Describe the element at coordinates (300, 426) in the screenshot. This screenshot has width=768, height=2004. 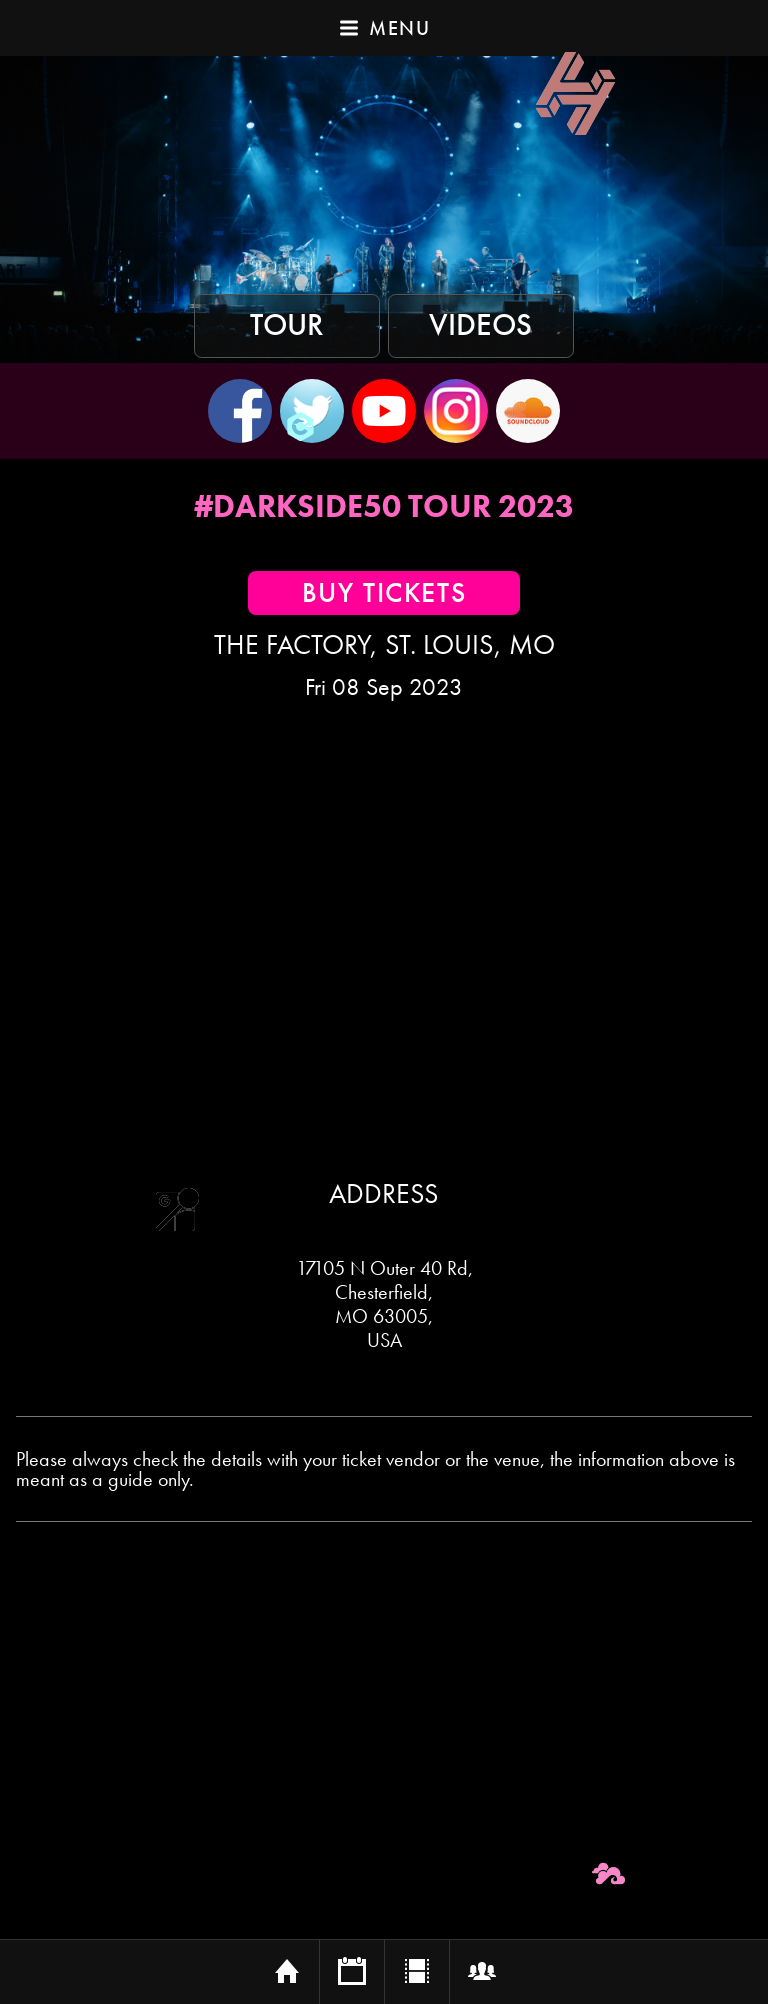
I see `indicates C++ programming language` at that location.